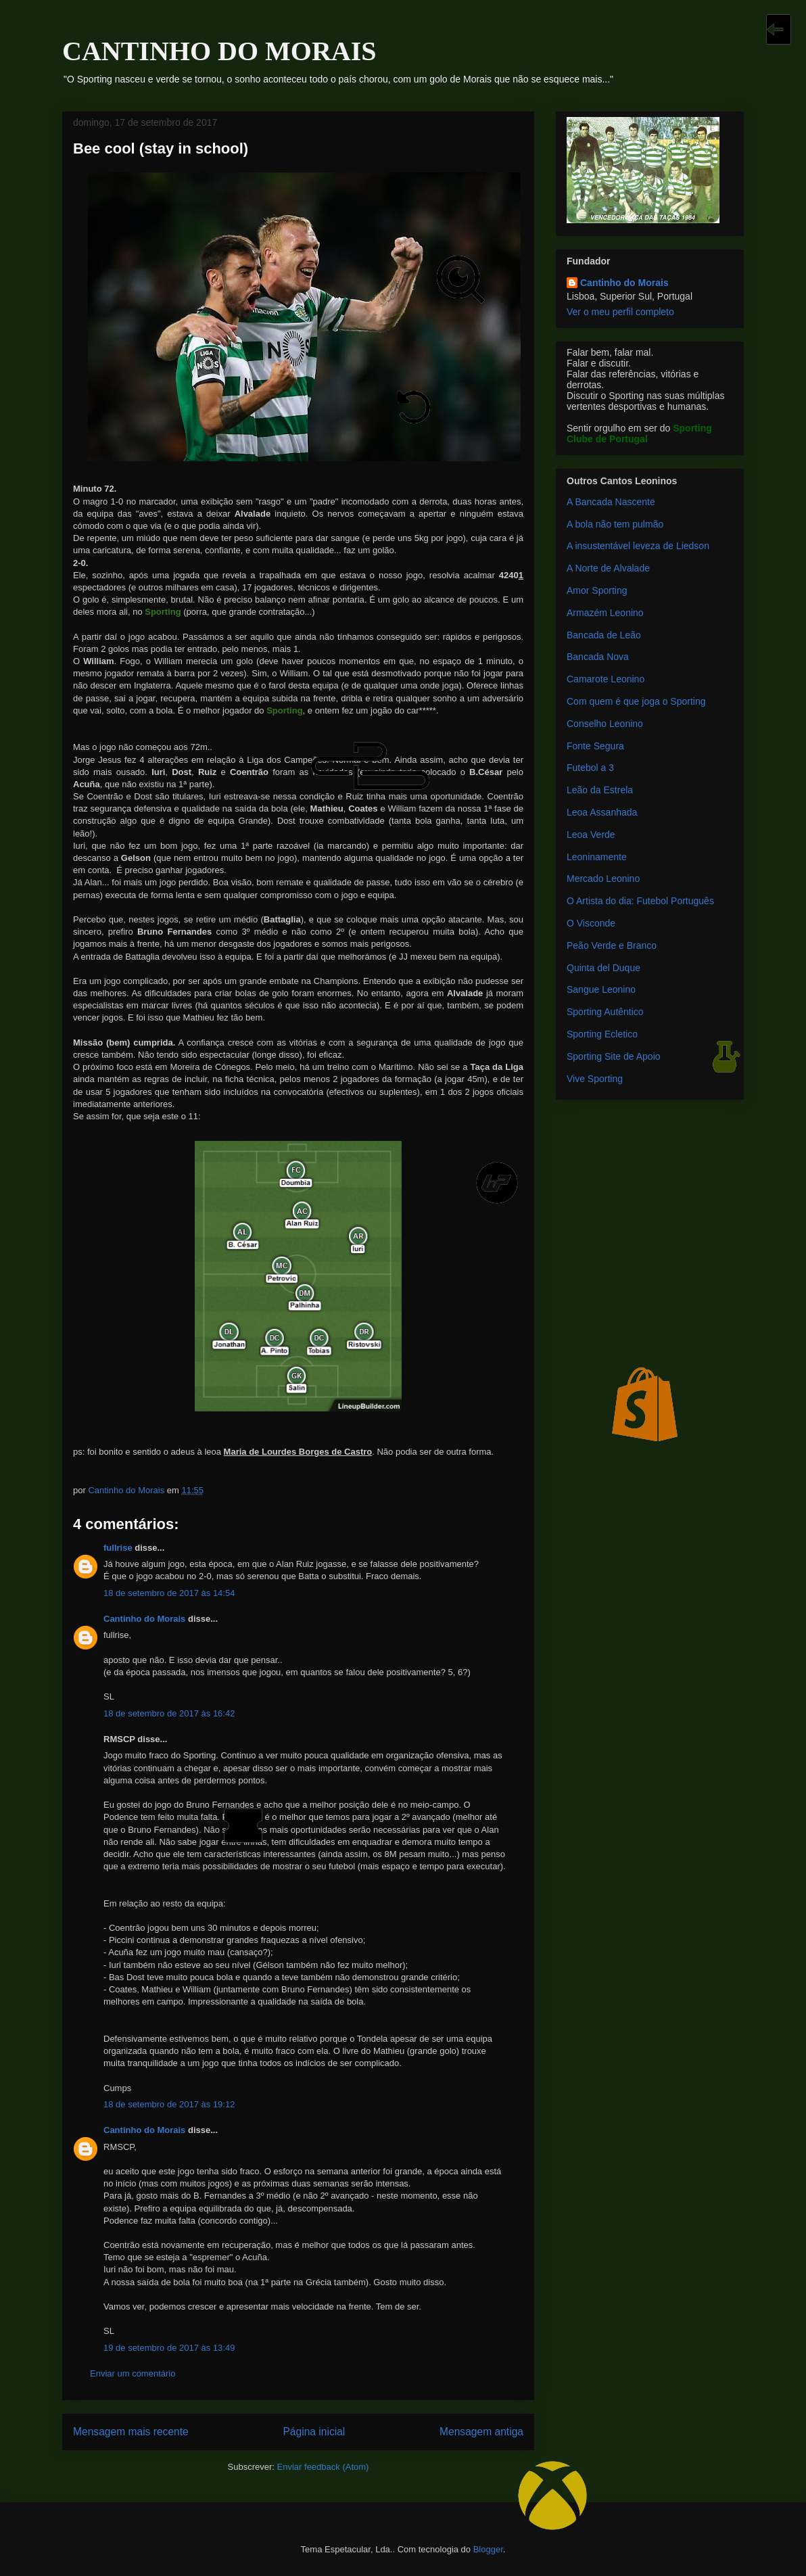 The height and width of the screenshot is (2576, 806). Describe the element at coordinates (497, 1183) in the screenshot. I see `rendact brand logo` at that location.